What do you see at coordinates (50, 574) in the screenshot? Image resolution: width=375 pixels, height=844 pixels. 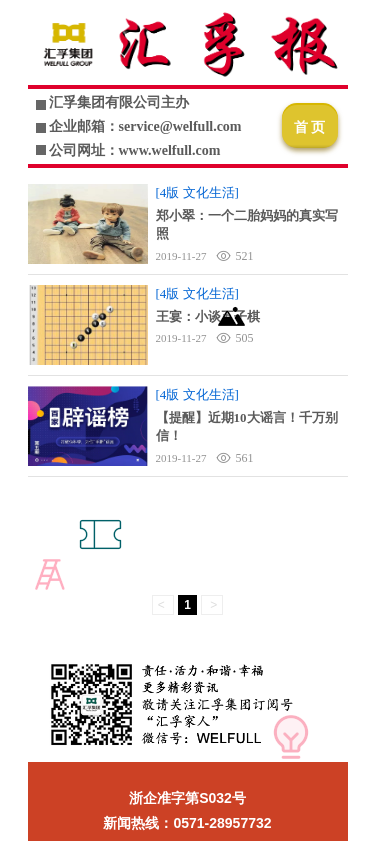 I see `access tools or equipment section` at bounding box center [50, 574].